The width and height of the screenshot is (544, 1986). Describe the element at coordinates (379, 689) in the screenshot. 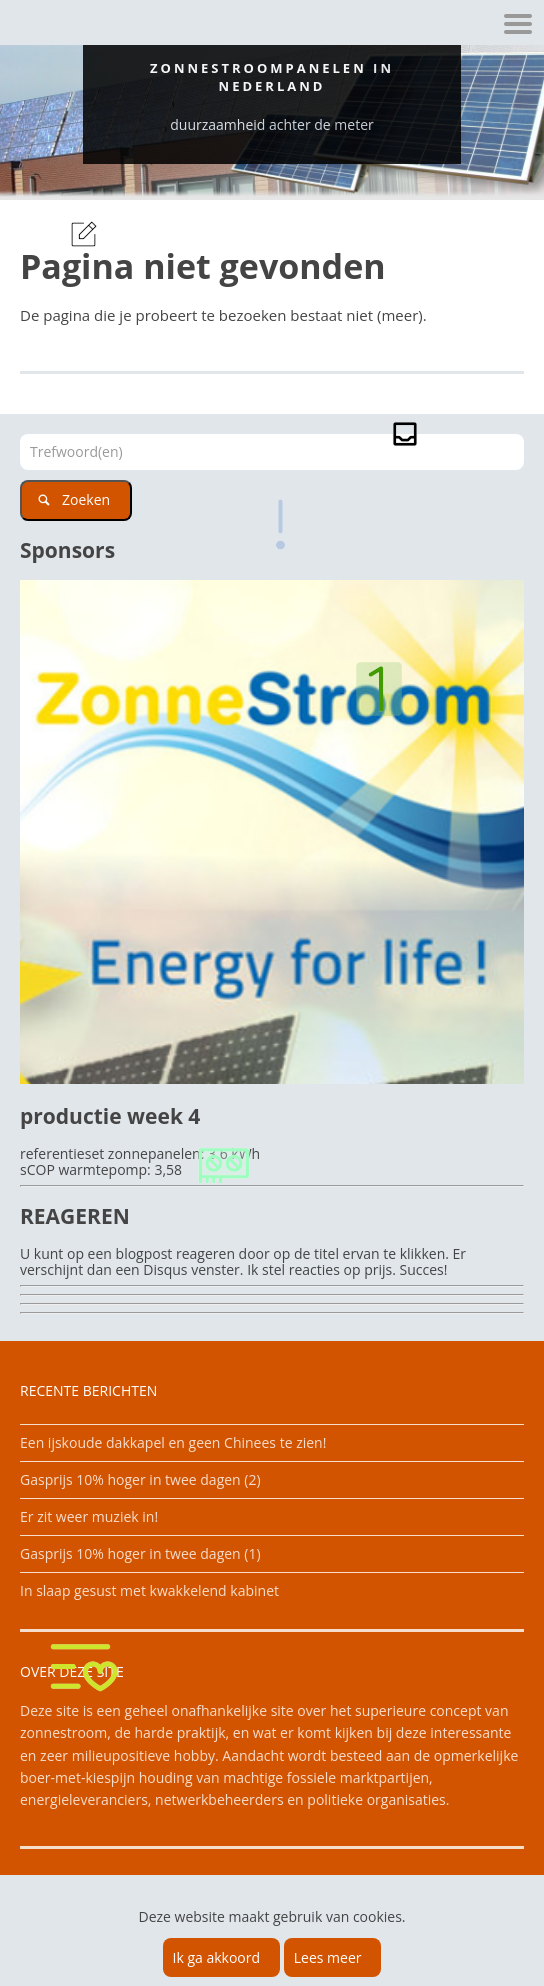

I see `indicates first place or top ranking` at that location.